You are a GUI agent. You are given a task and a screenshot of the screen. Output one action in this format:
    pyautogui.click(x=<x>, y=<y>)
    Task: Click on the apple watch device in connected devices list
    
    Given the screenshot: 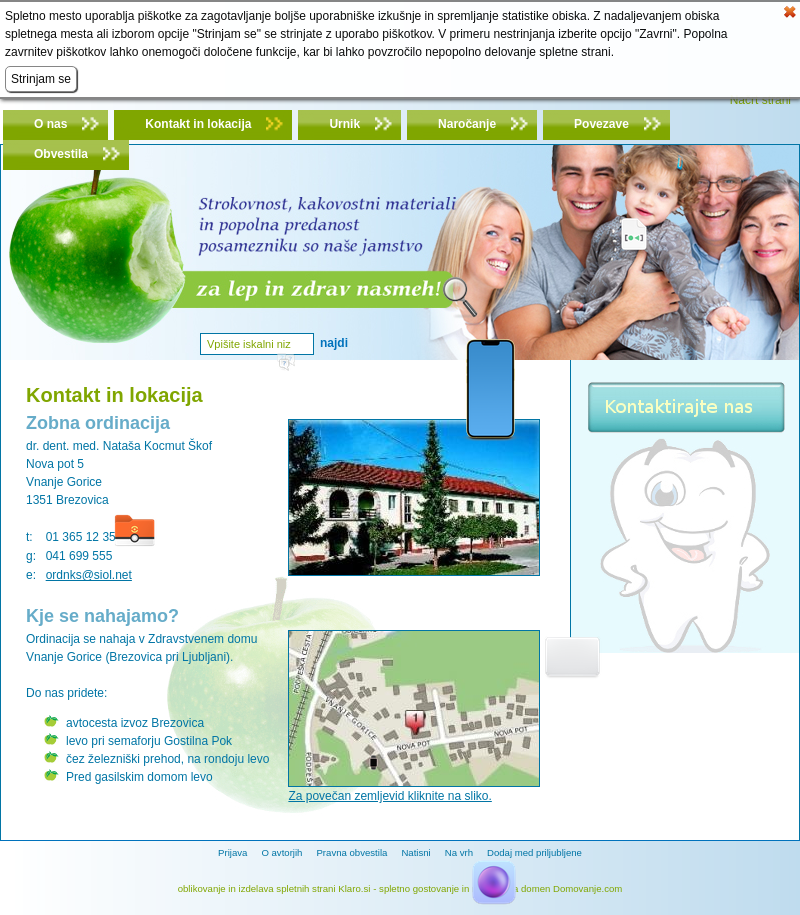 What is the action you would take?
    pyautogui.click(x=373, y=762)
    